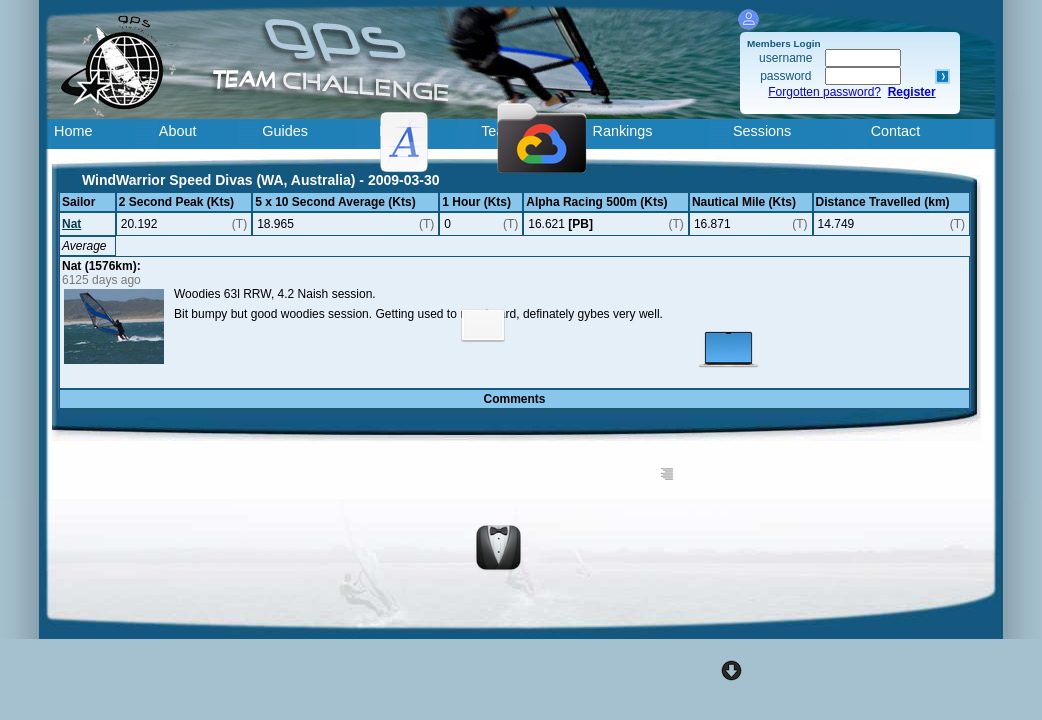 Image resolution: width=1042 pixels, height=720 pixels. I want to click on macbook air 15-inch device icon, so click(728, 346).